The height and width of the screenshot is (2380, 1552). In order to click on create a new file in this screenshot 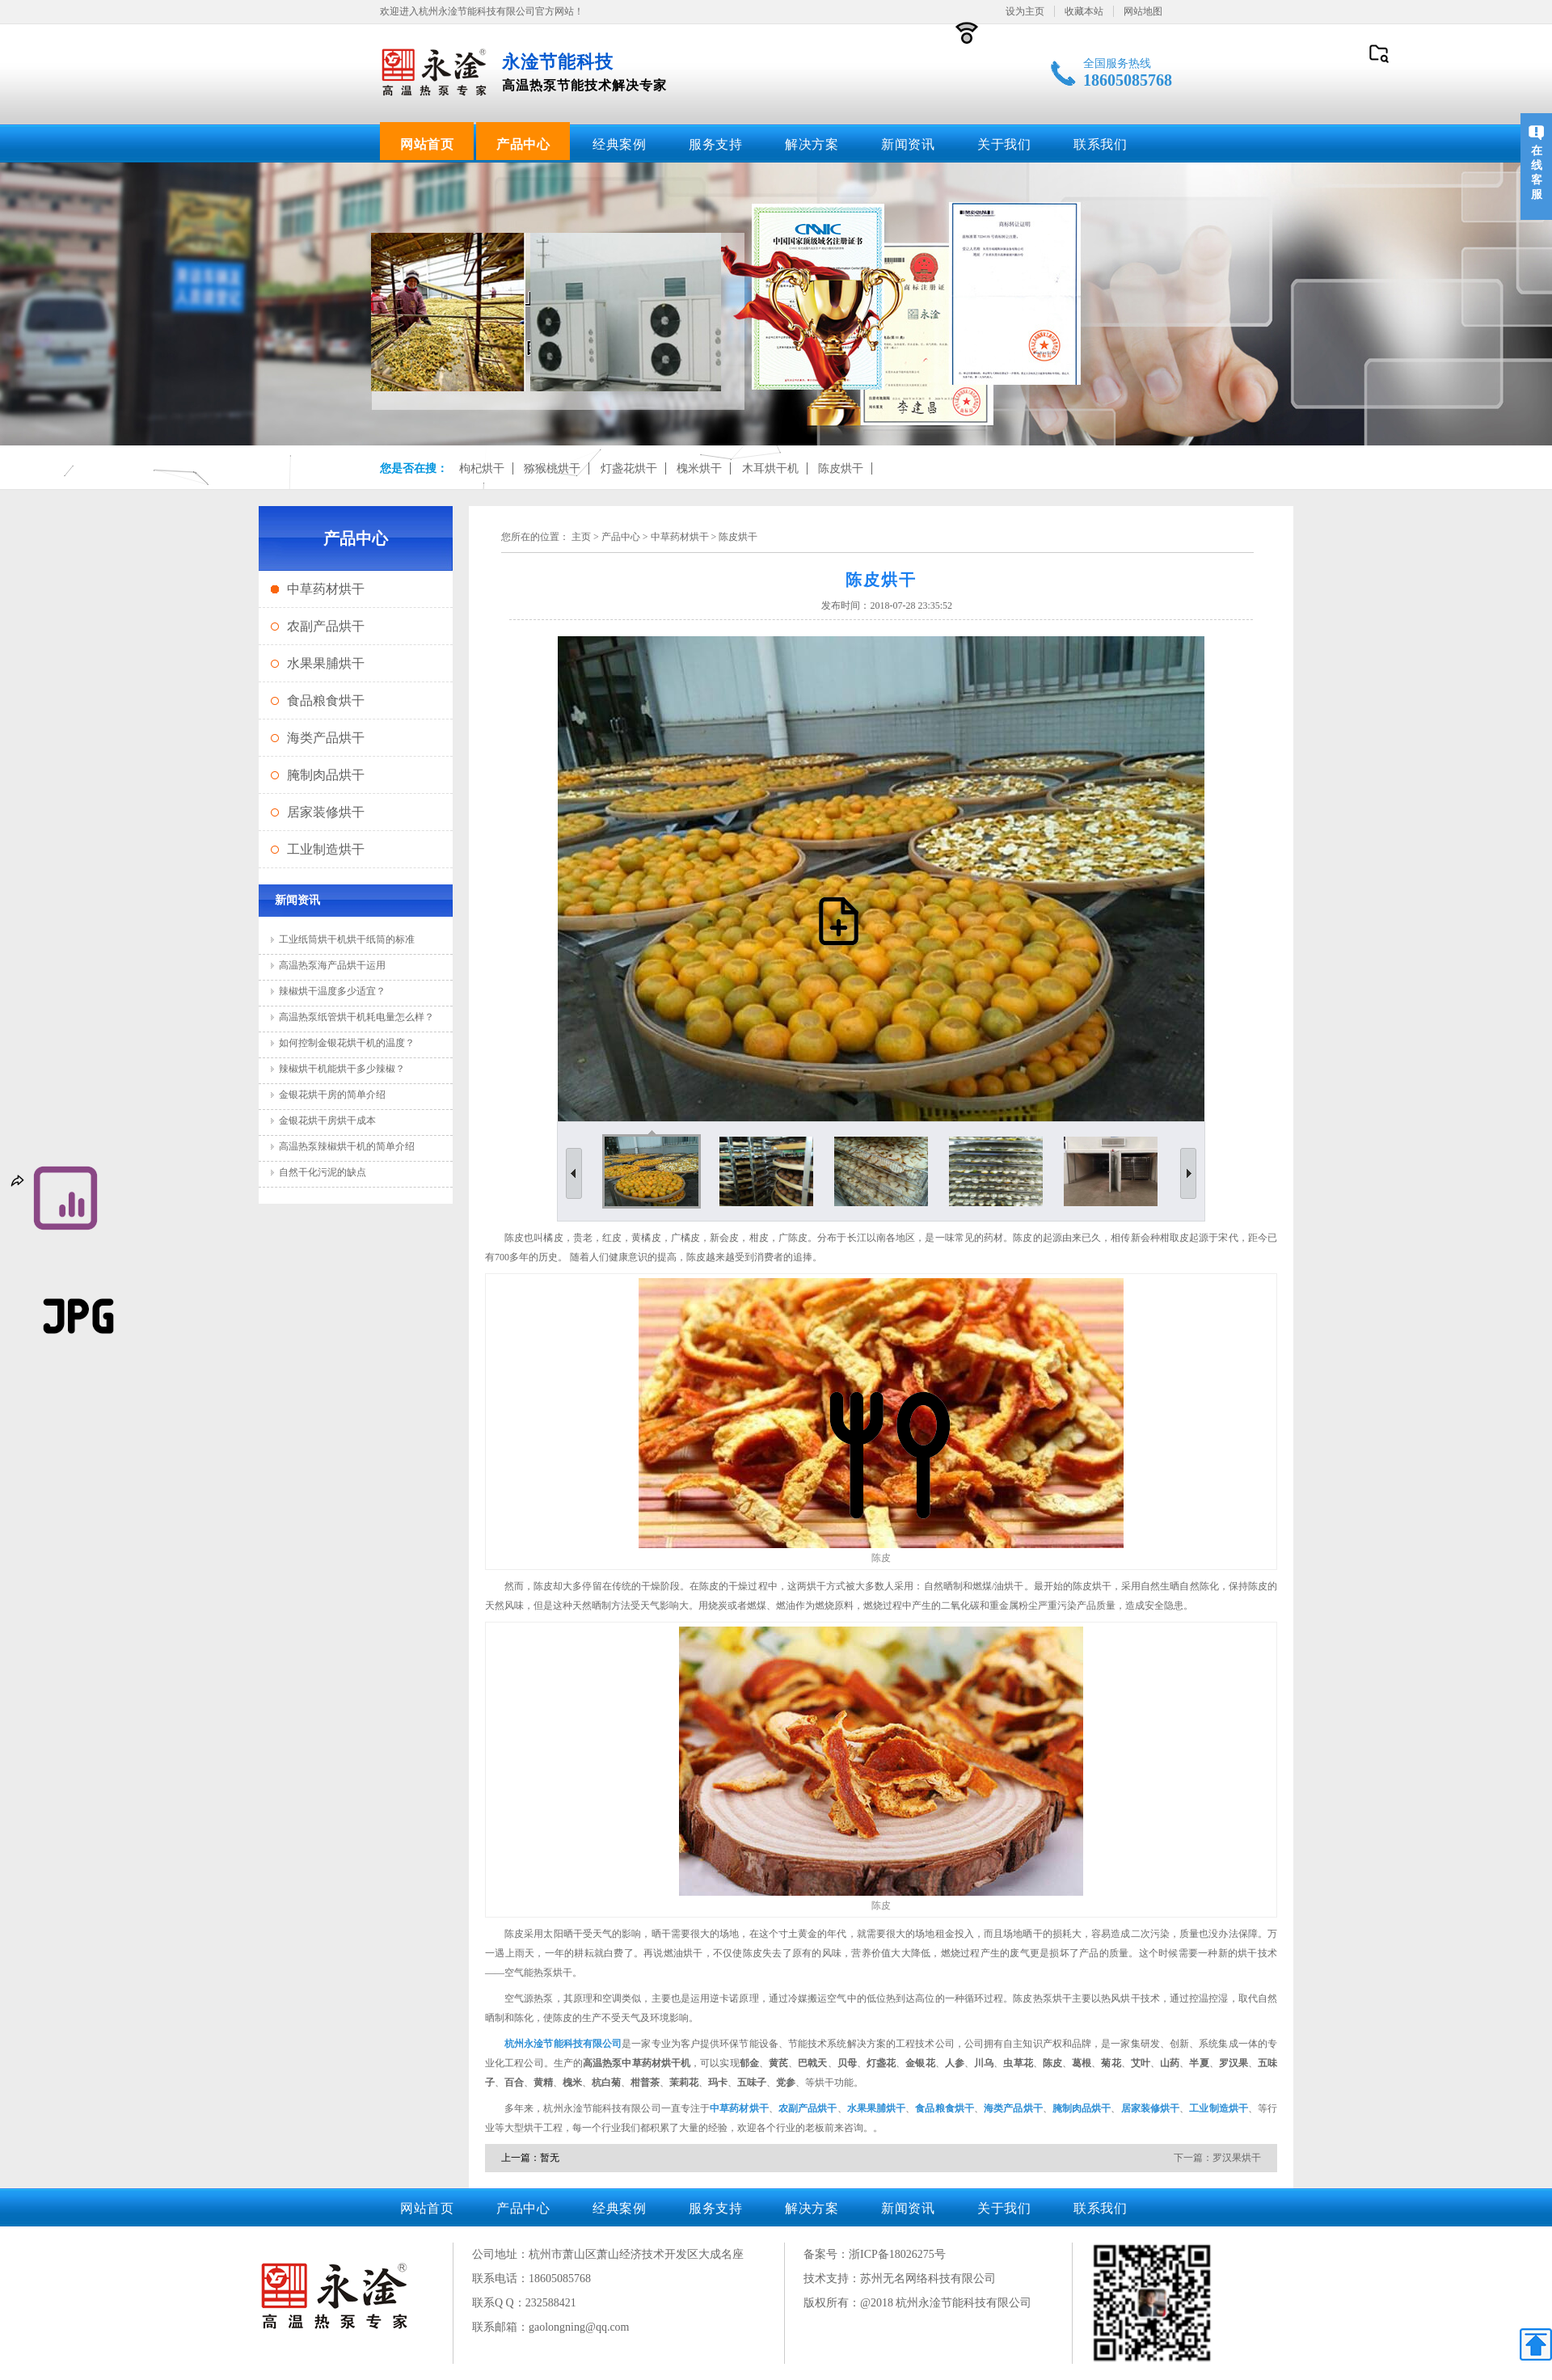, I will do `click(838, 921)`.